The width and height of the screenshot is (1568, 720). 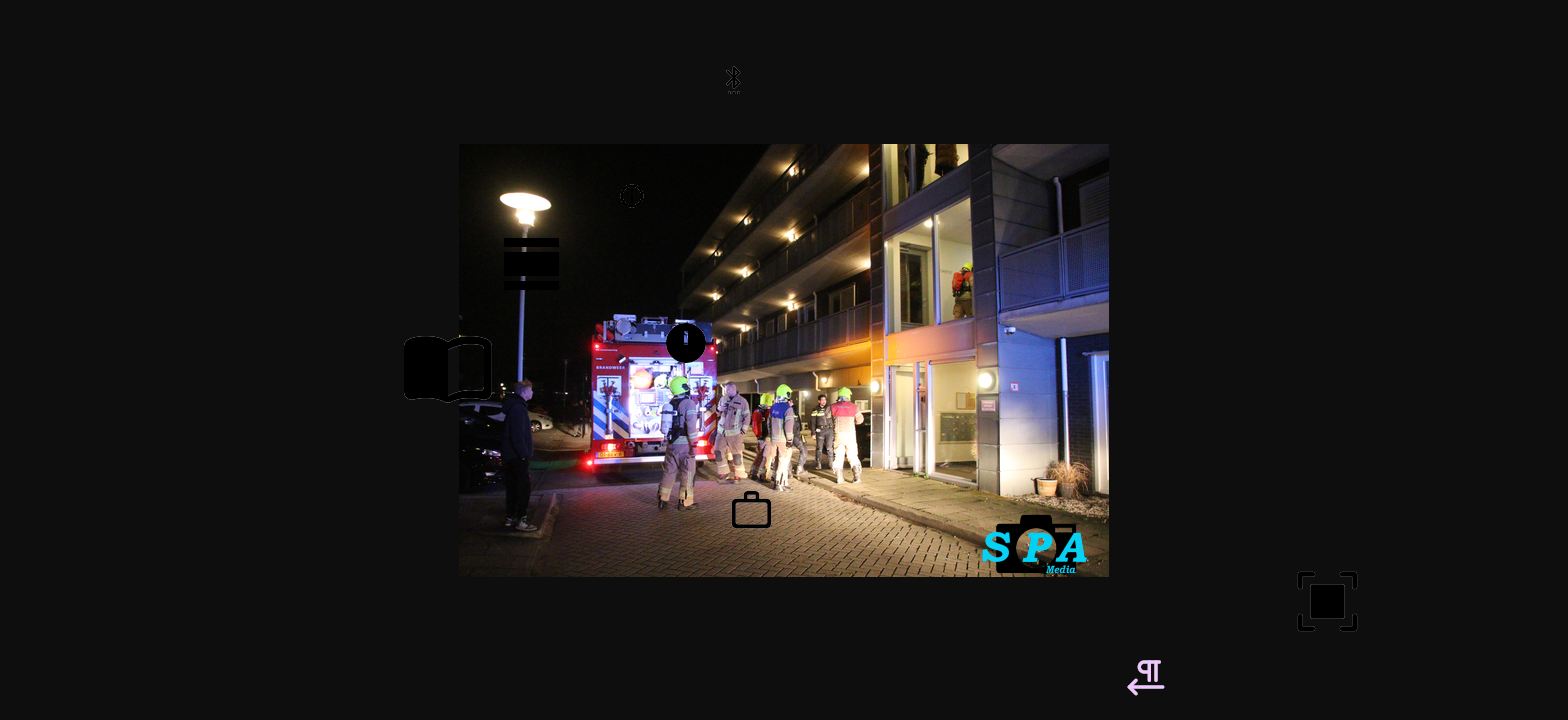 What do you see at coordinates (533, 264) in the screenshot?
I see `switch to day view in calendar` at bounding box center [533, 264].